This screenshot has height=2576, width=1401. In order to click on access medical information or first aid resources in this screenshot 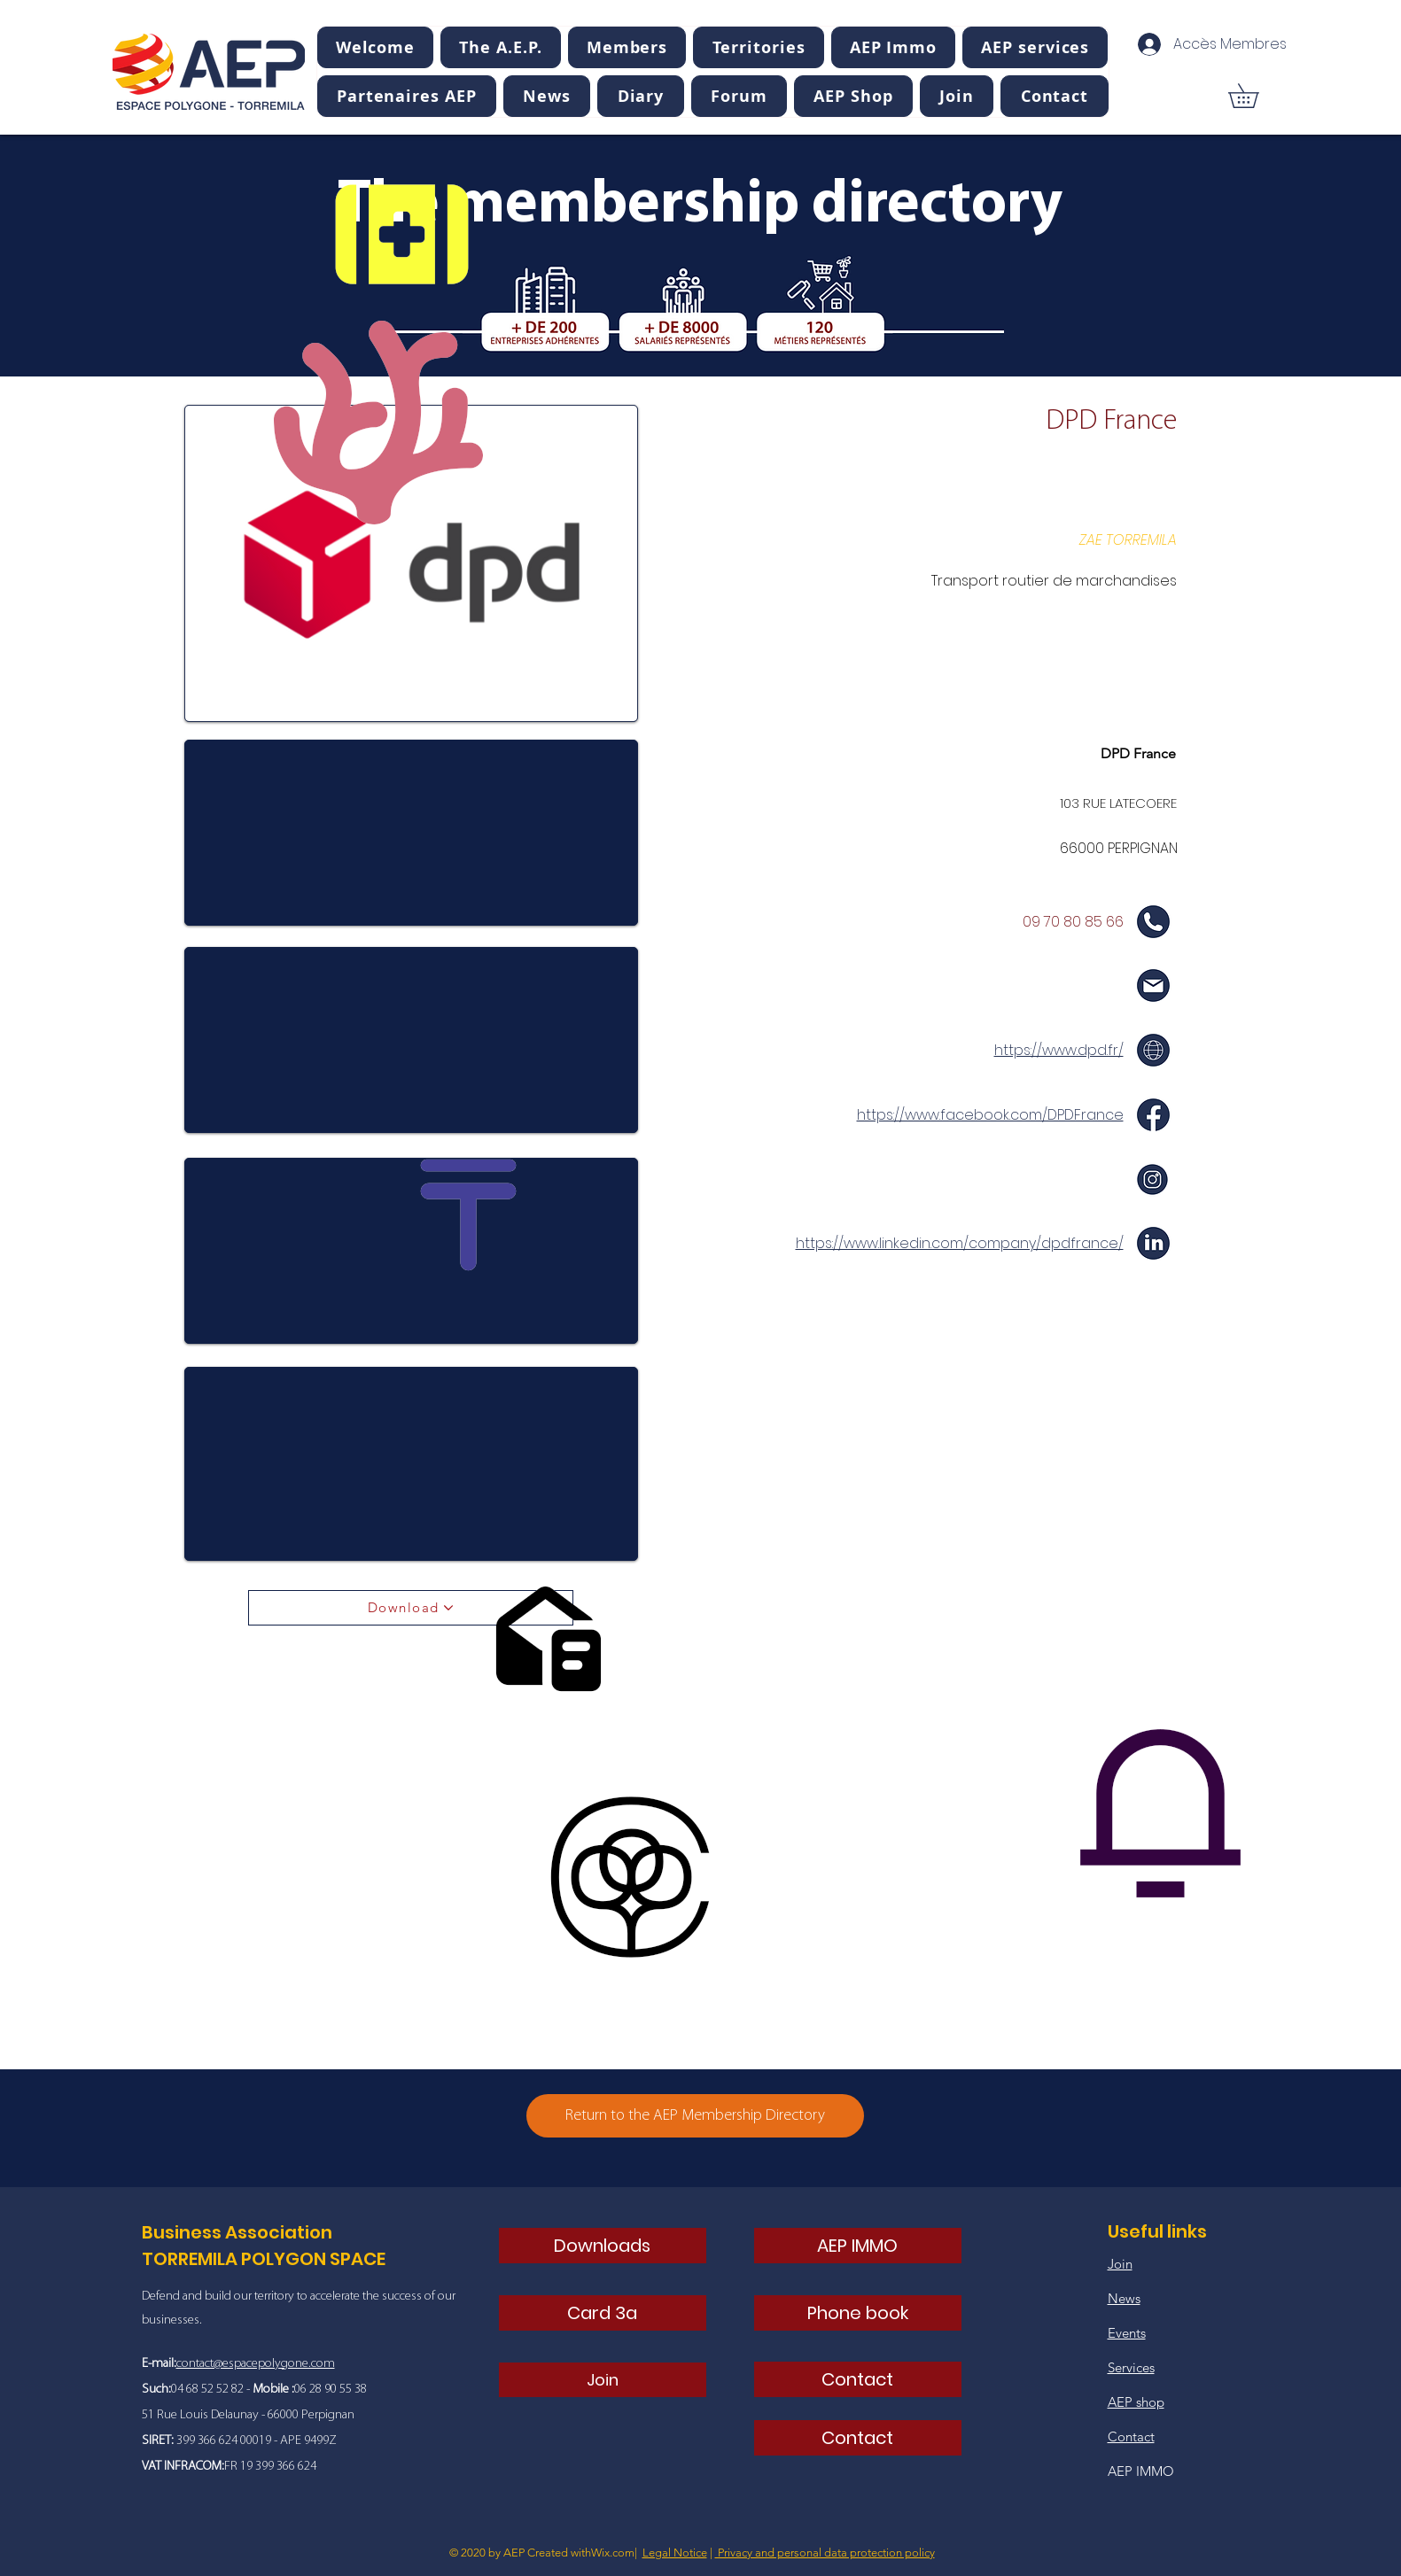, I will do `click(401, 234)`.